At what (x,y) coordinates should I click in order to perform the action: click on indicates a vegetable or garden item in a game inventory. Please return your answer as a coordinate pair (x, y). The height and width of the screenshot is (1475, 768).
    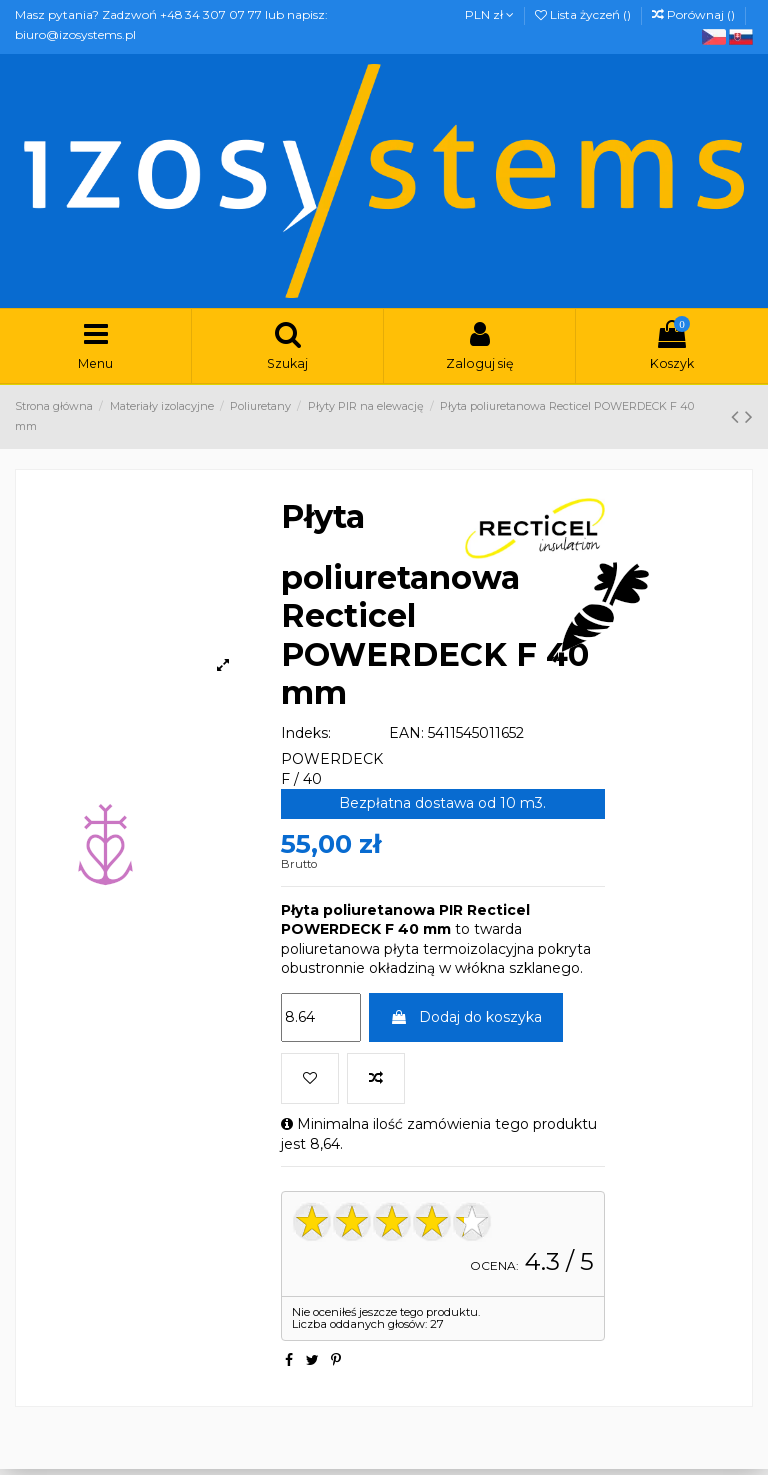
    Looking at the image, I should click on (600, 612).